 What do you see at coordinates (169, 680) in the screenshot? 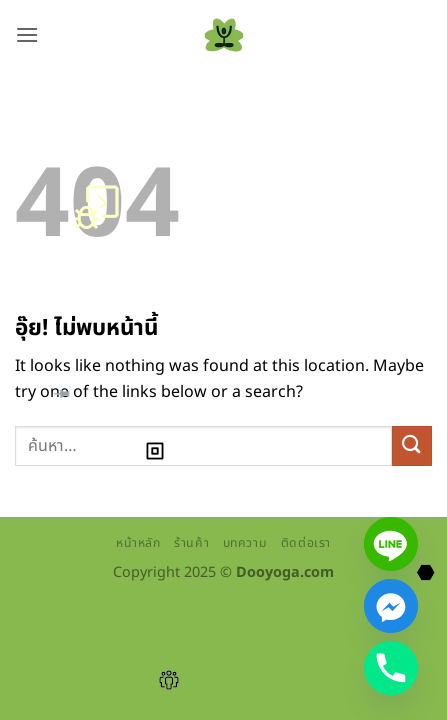
I see `view organization members` at bounding box center [169, 680].